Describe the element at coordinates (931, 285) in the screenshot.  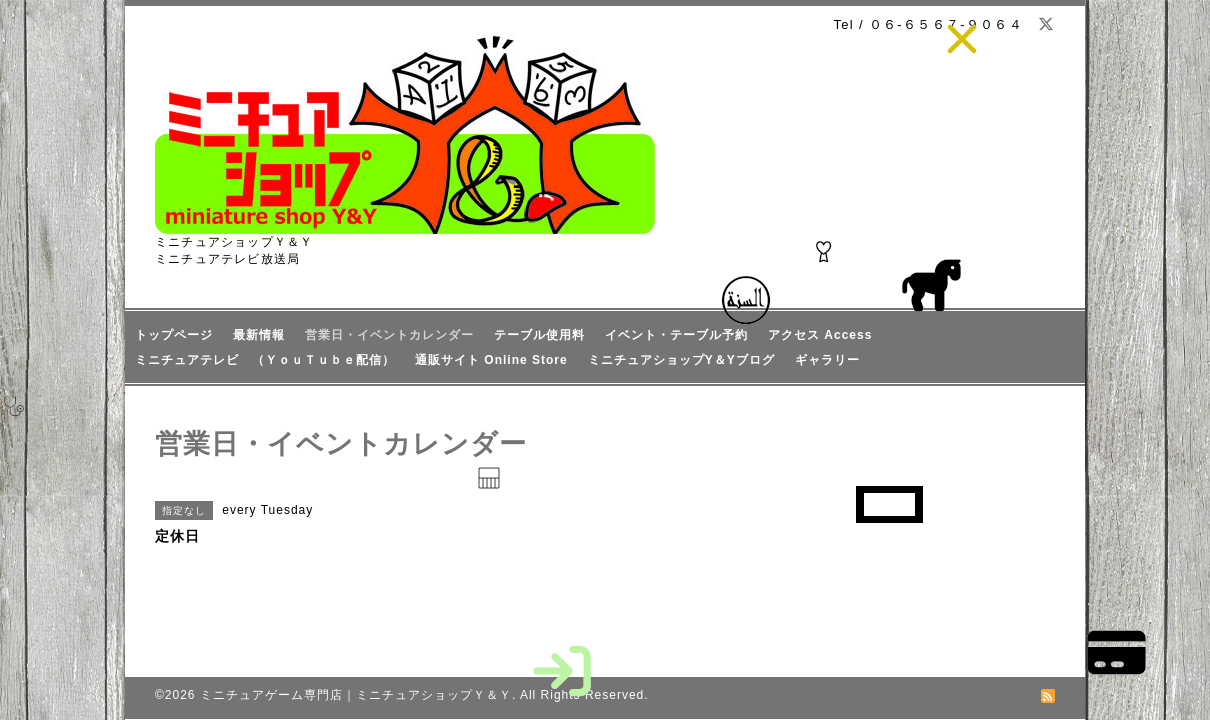
I see `indicates equestrian or horse-related content` at that location.